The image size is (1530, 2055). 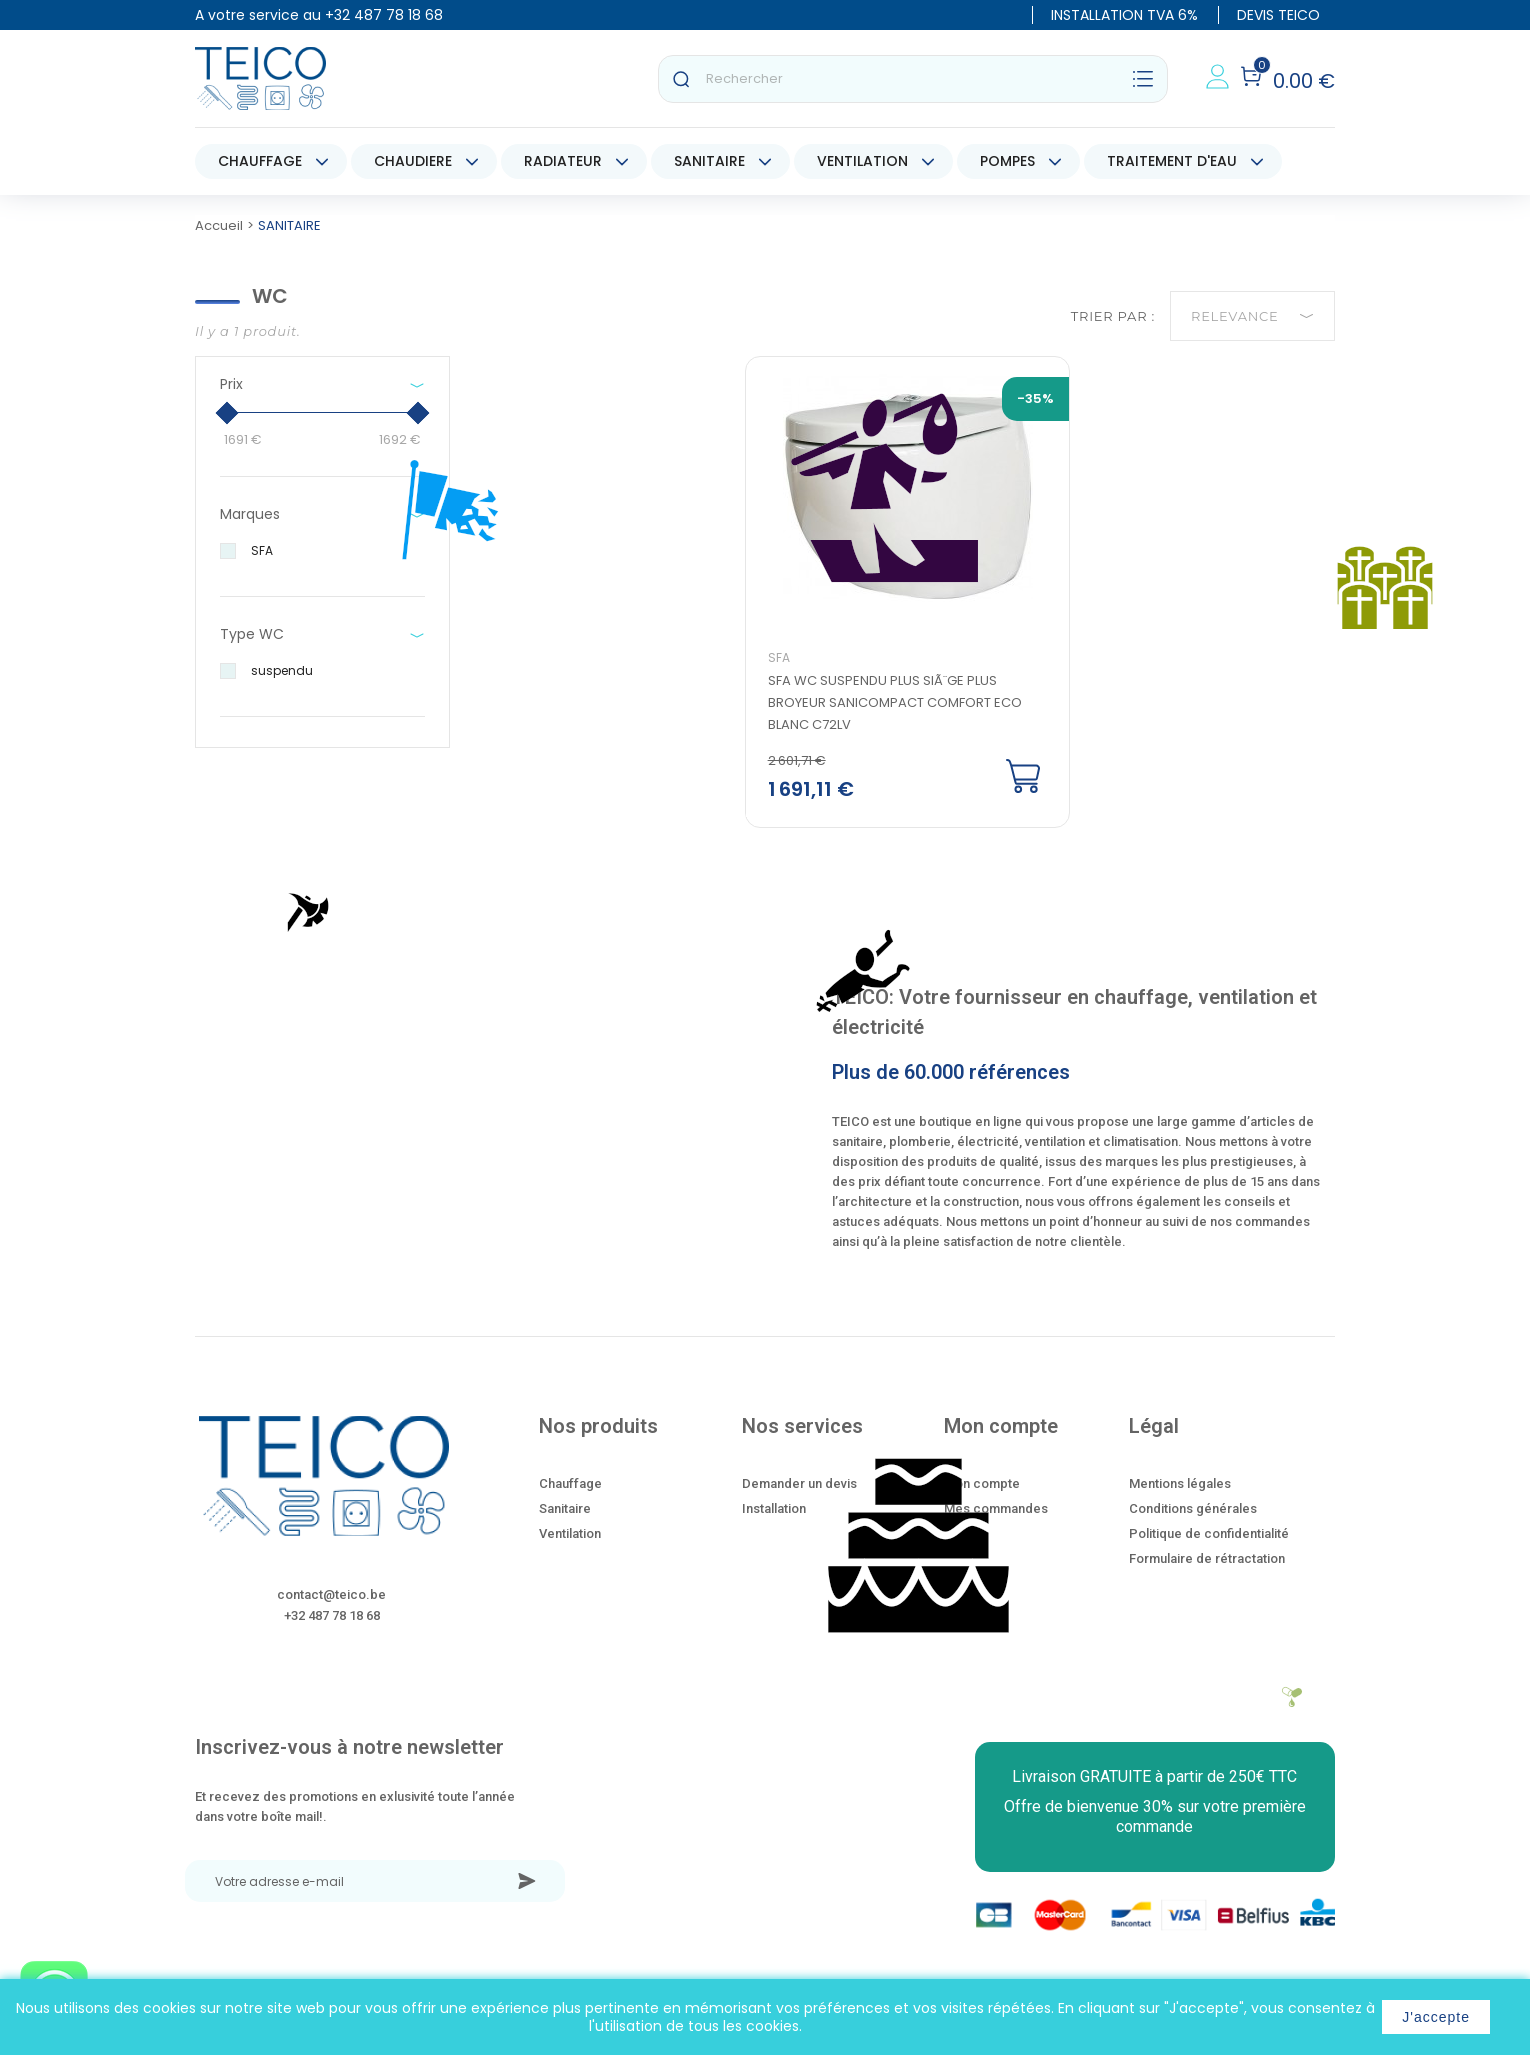 I want to click on indicates a defeated faction or conquered territory, so click(x=448, y=509).